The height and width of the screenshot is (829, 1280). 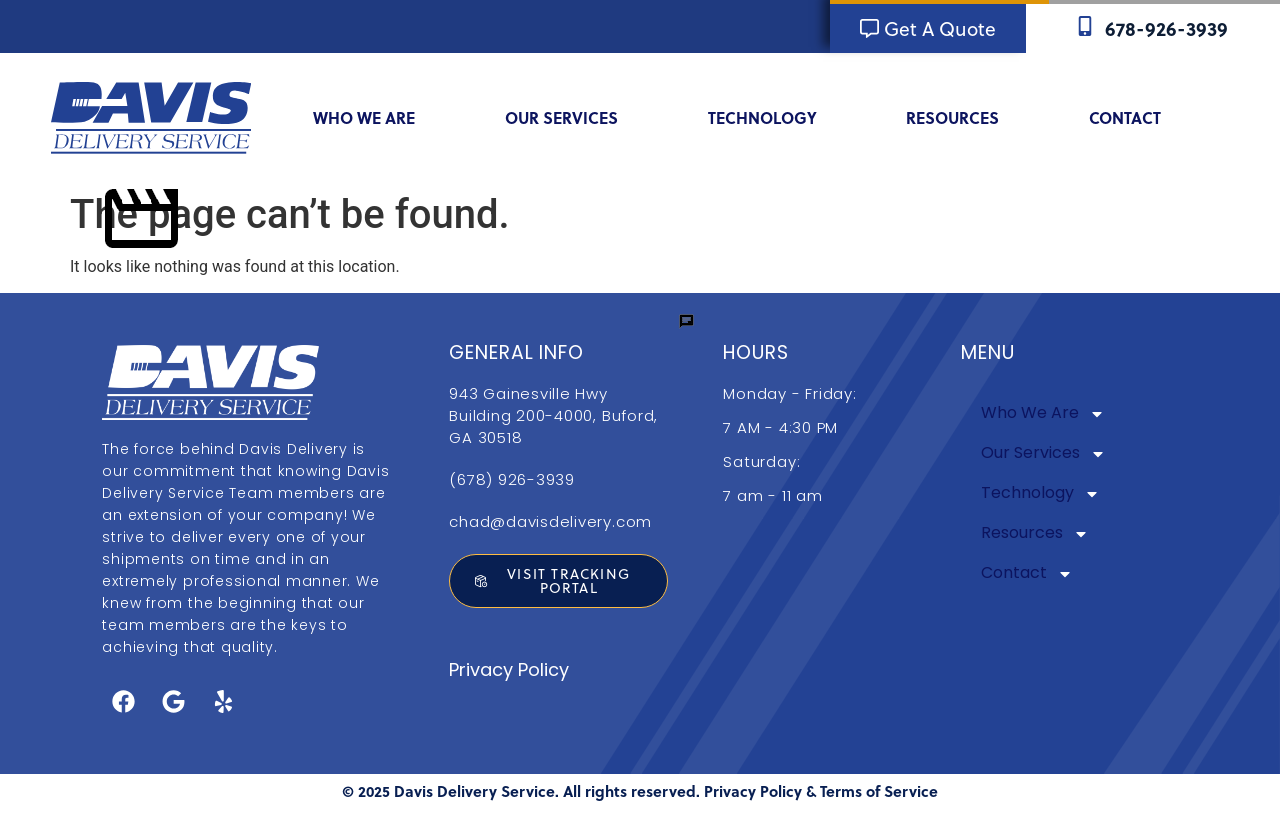 What do you see at coordinates (686, 321) in the screenshot?
I see `open chat or messaging` at bounding box center [686, 321].